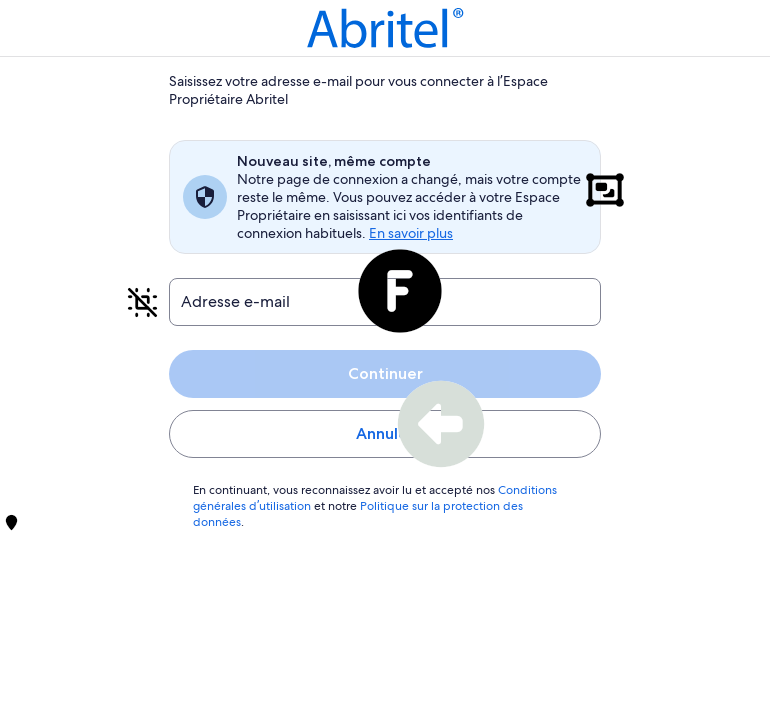 This screenshot has height=720, width=770. What do you see at coordinates (142, 302) in the screenshot?
I see `artboard or canvas is disabled` at bounding box center [142, 302].